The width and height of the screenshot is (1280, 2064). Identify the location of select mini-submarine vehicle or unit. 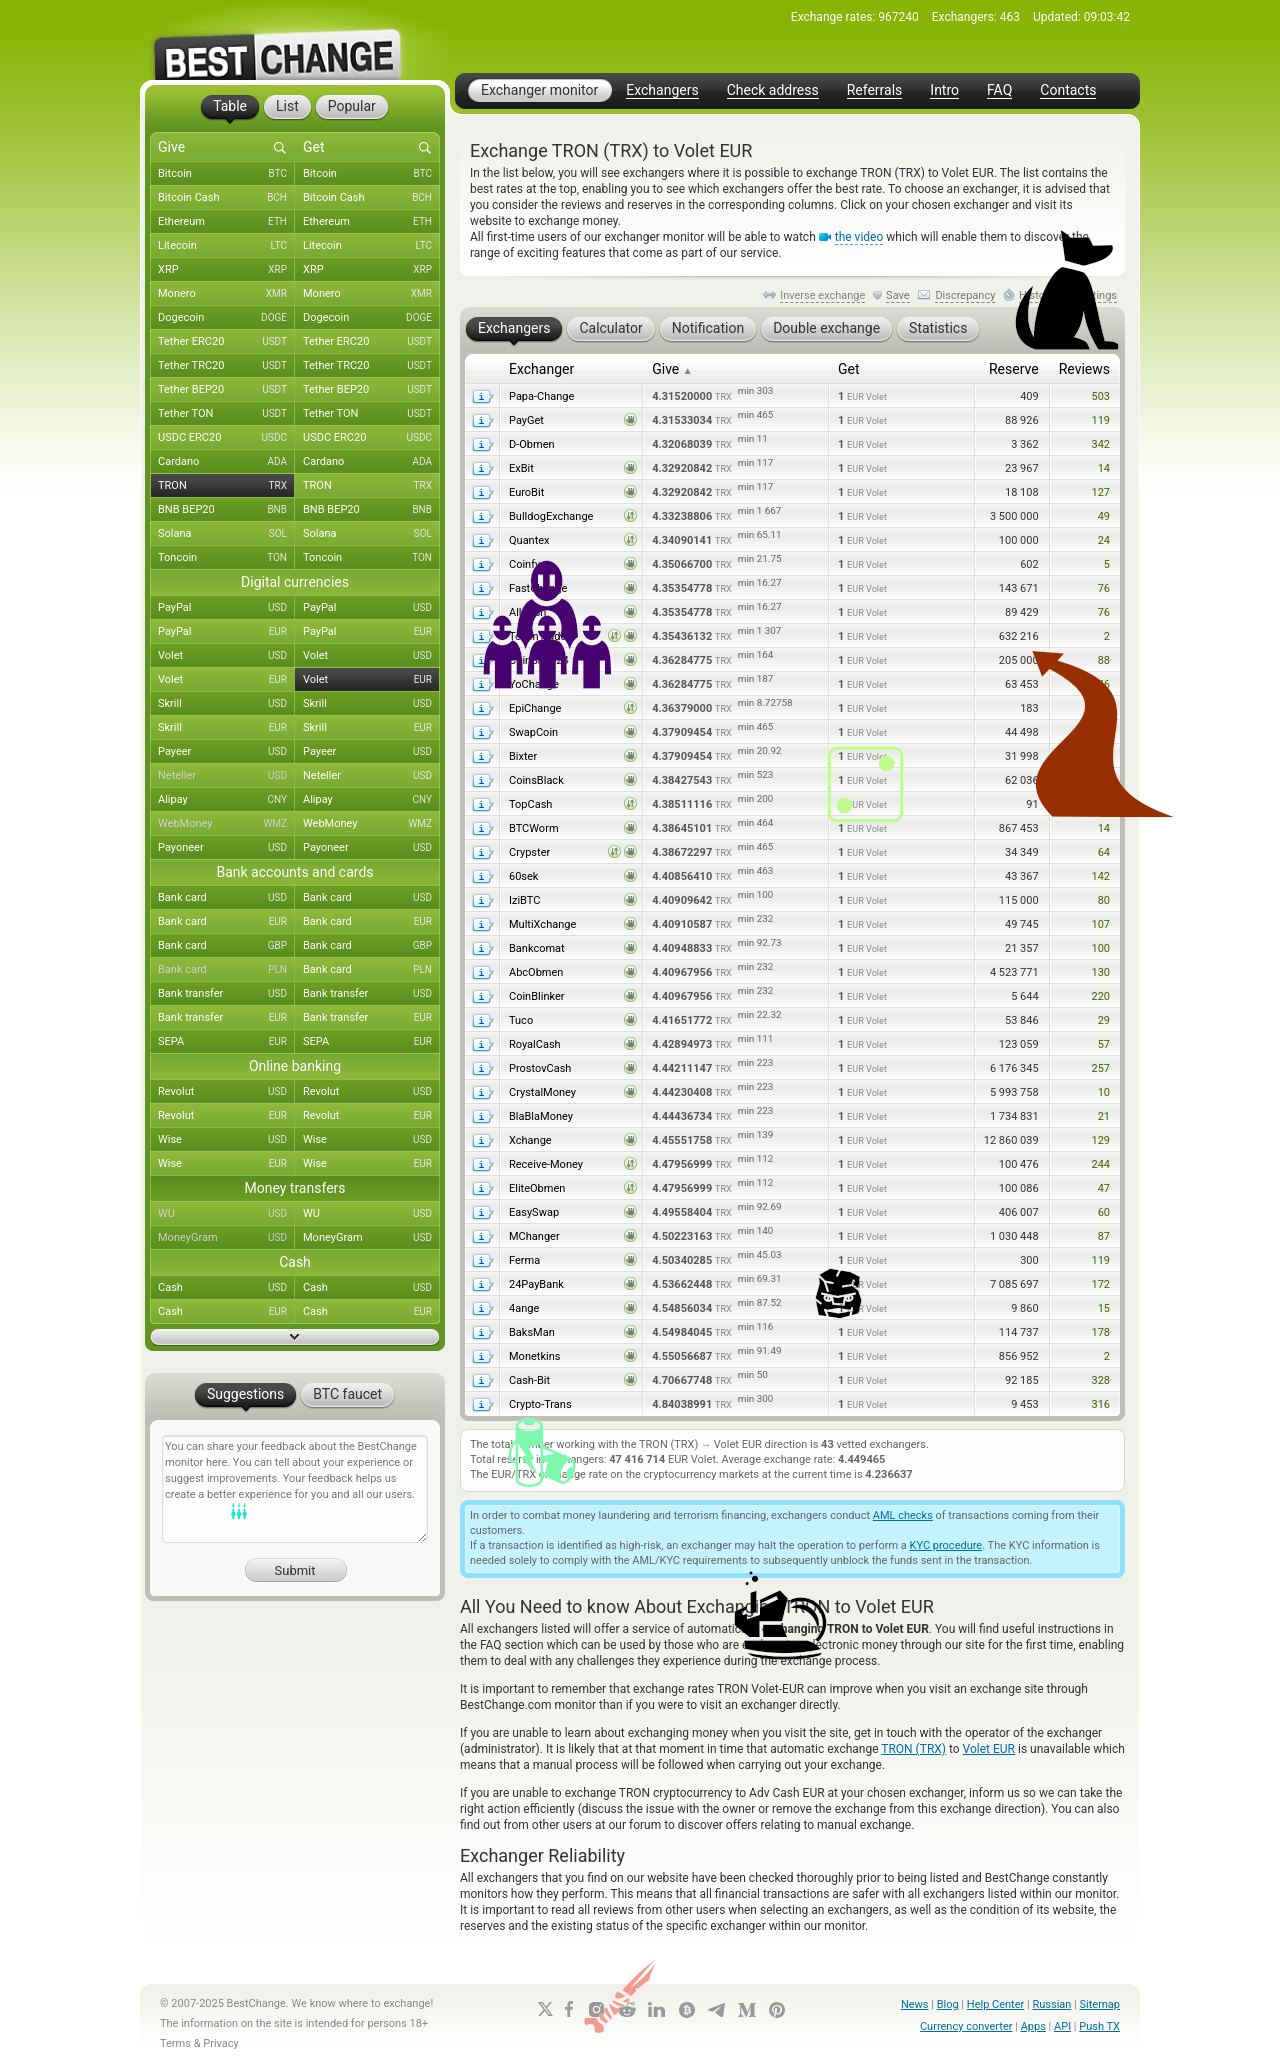
(780, 1615).